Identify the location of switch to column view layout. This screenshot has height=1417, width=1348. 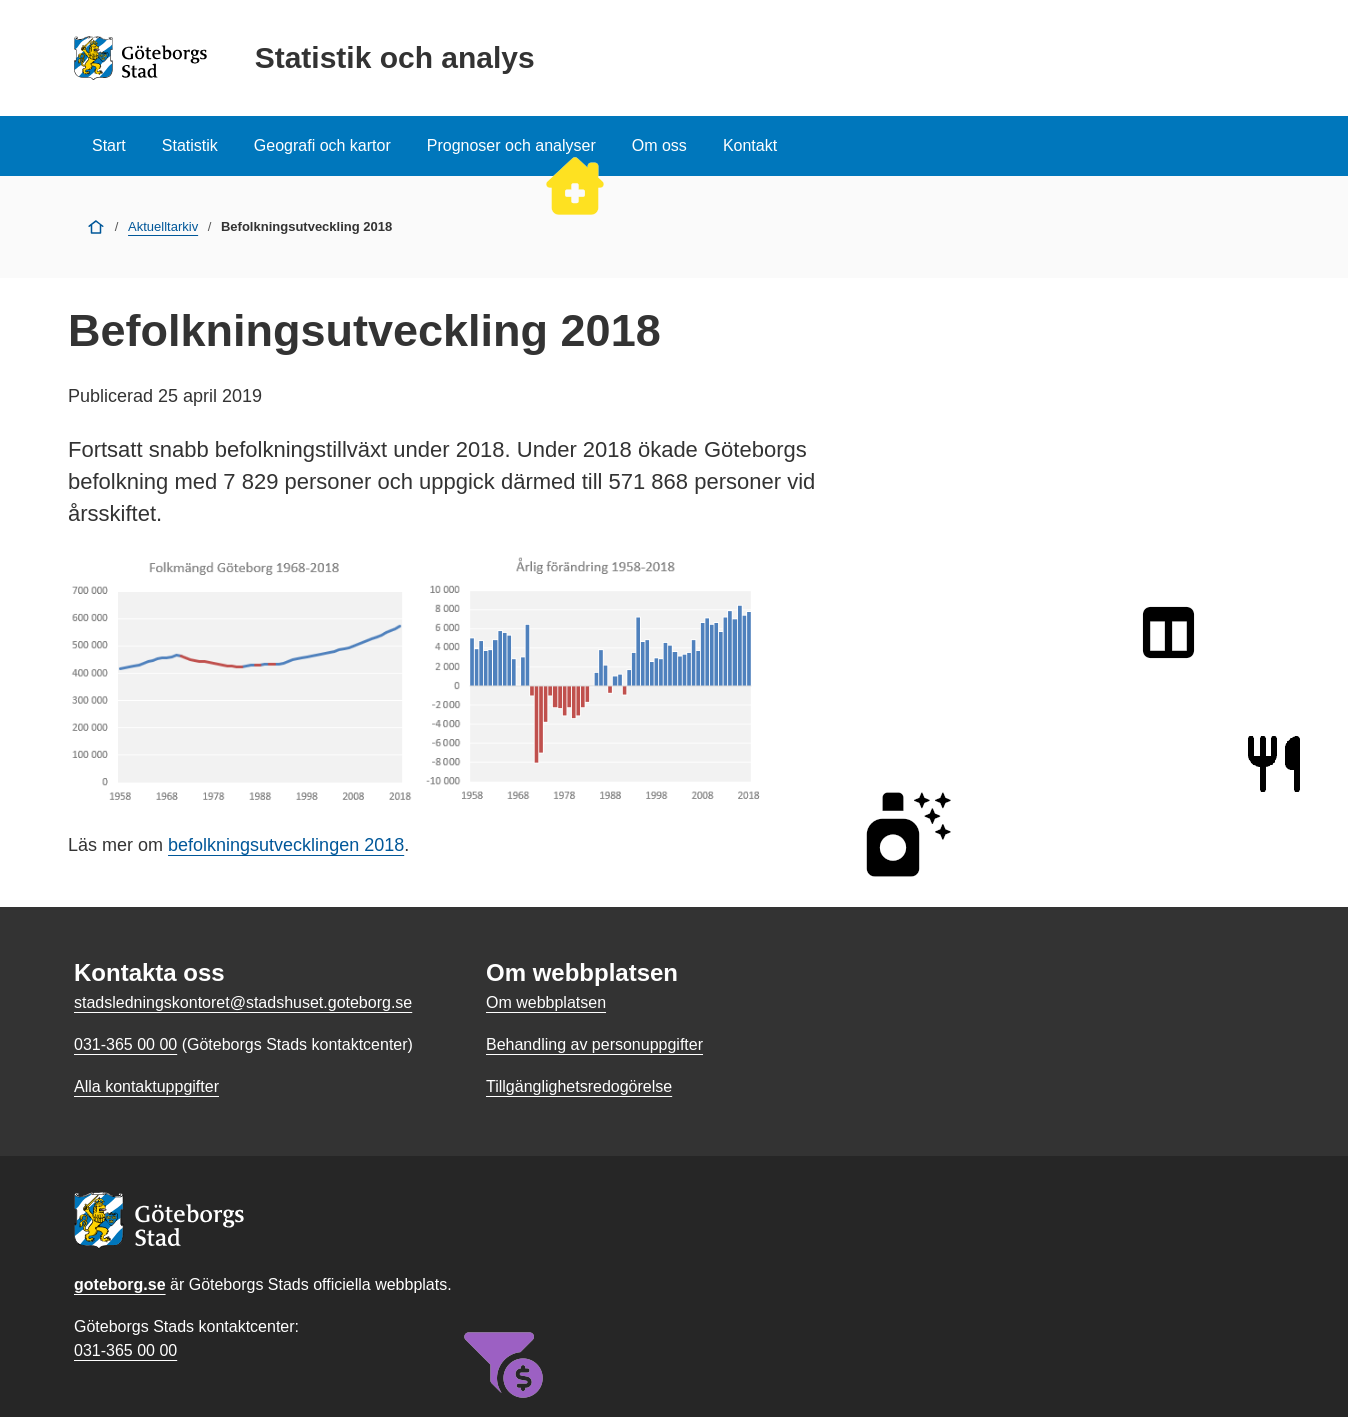
(1168, 632).